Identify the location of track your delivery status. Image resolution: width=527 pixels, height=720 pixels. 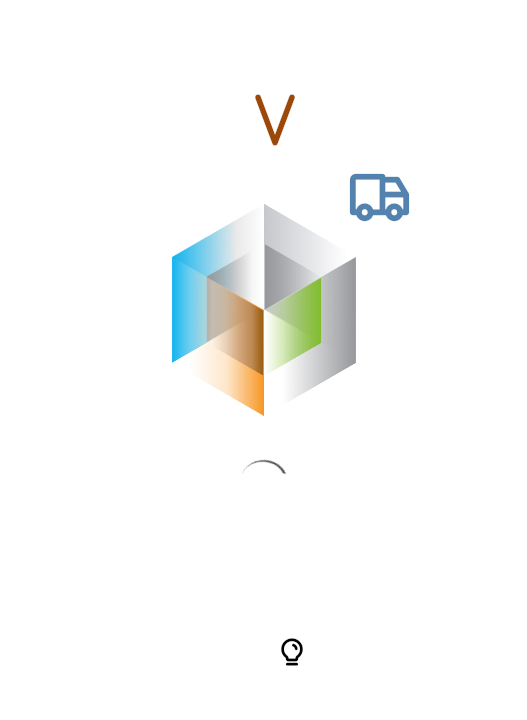
(379, 197).